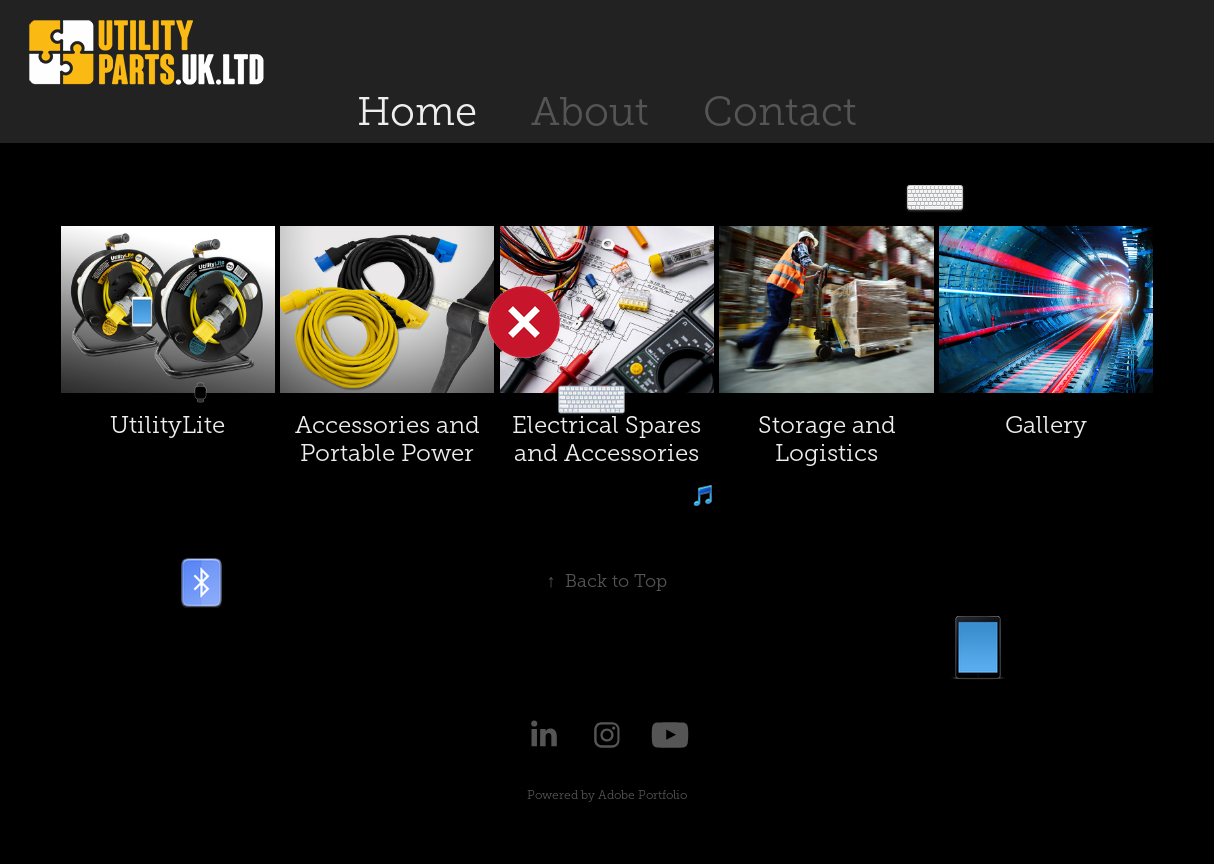  What do you see at coordinates (591, 399) in the screenshot?
I see `connect a bluetooth keyboard` at bounding box center [591, 399].